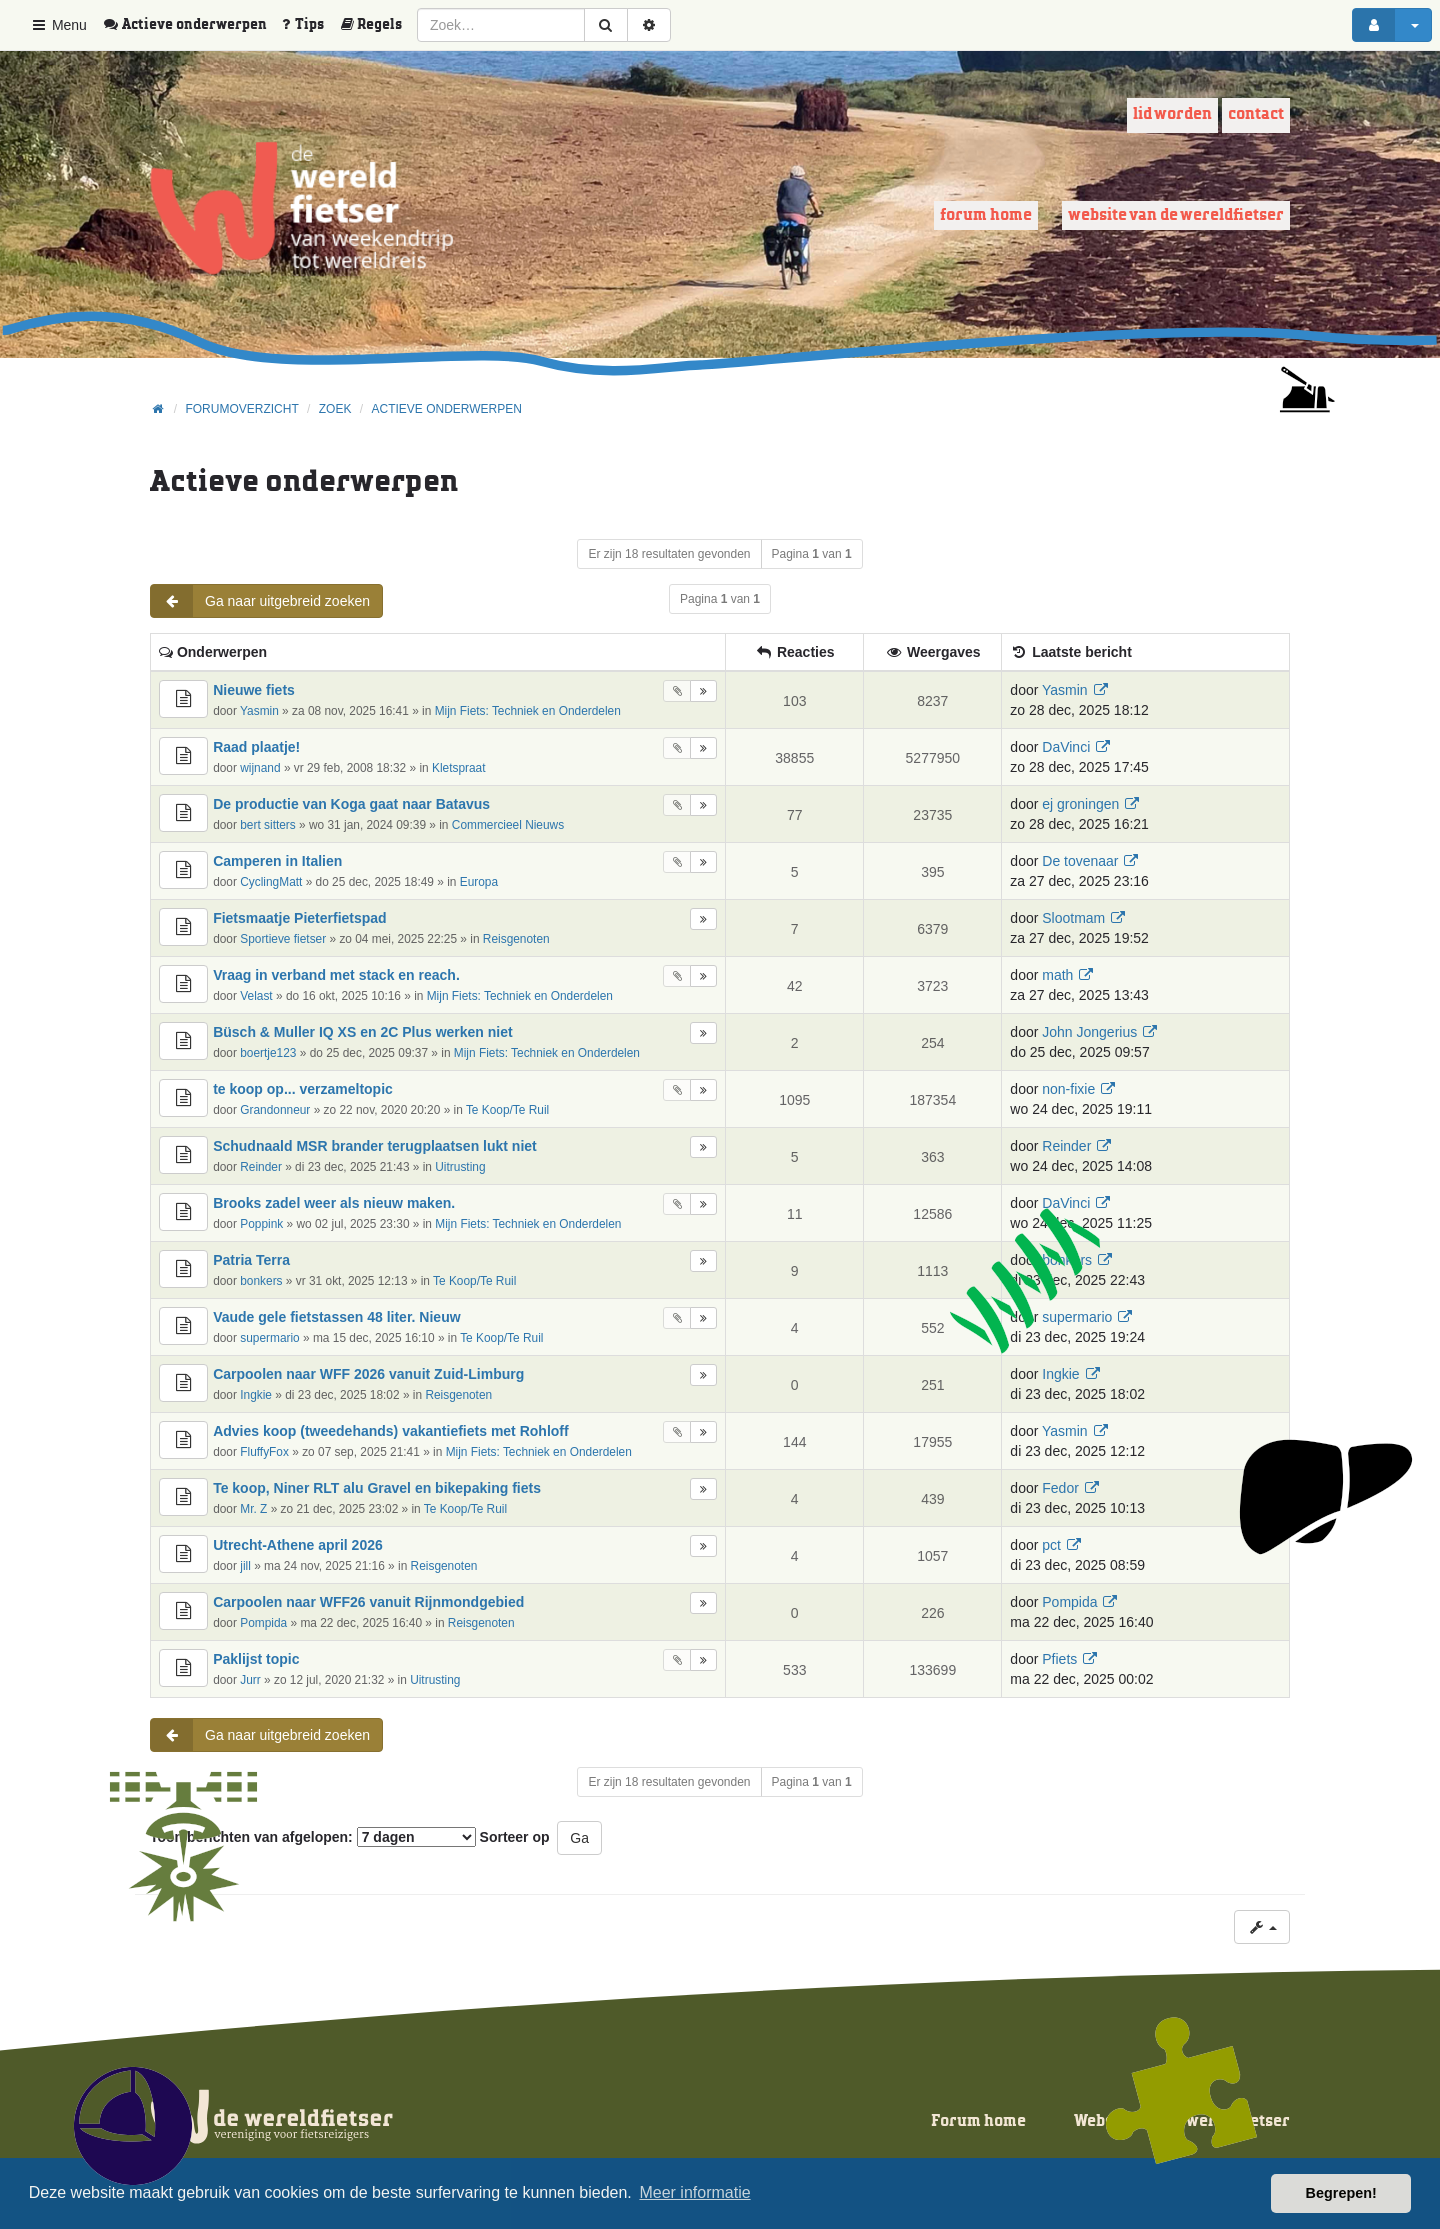 Image resolution: width=1440 pixels, height=2229 pixels. What do you see at coordinates (183, 1845) in the screenshot?
I see `access satellite communication features` at bounding box center [183, 1845].